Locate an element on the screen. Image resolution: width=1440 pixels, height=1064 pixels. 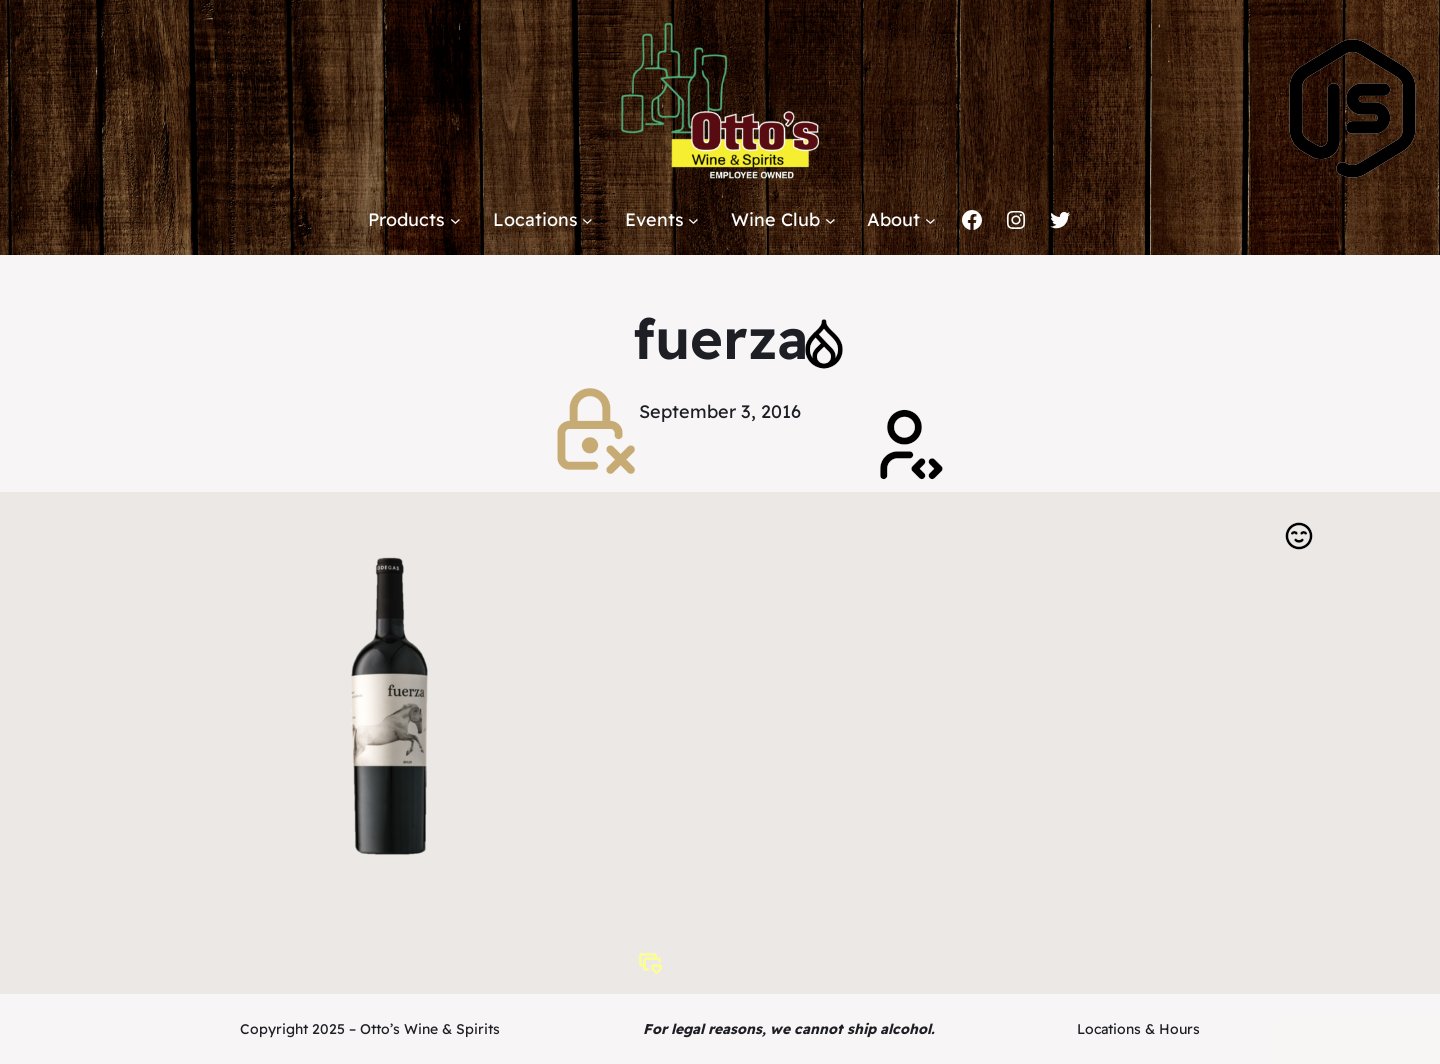
donate or send money to a cause you love is located at coordinates (650, 962).